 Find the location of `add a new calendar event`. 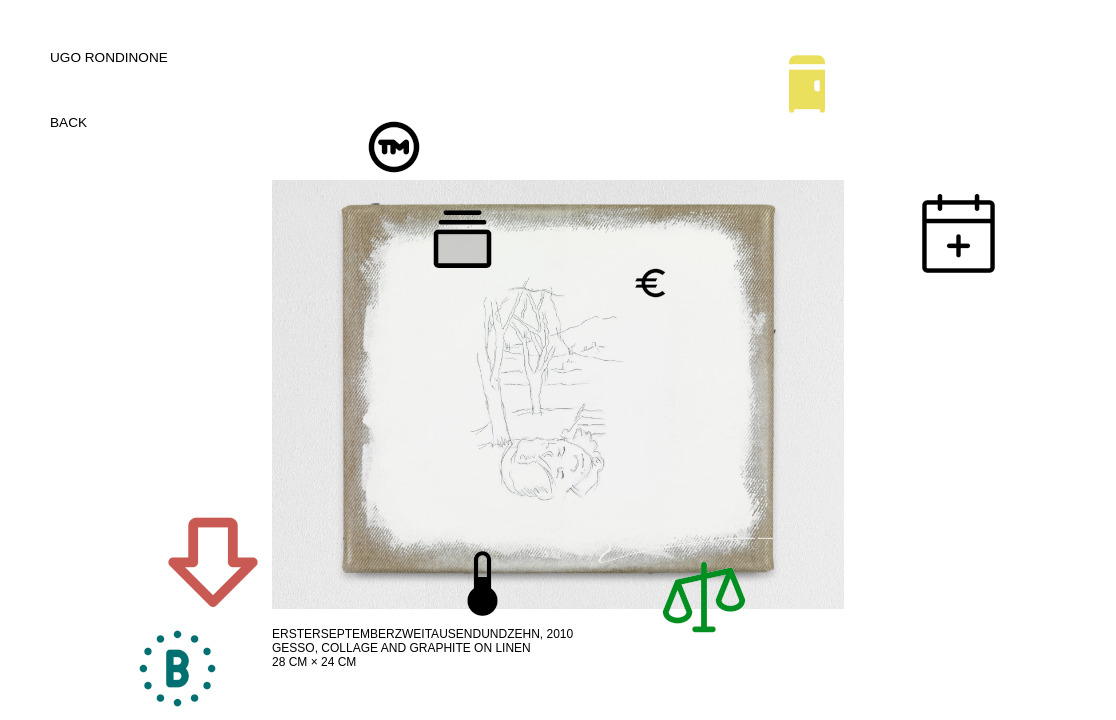

add a new calendar event is located at coordinates (958, 236).